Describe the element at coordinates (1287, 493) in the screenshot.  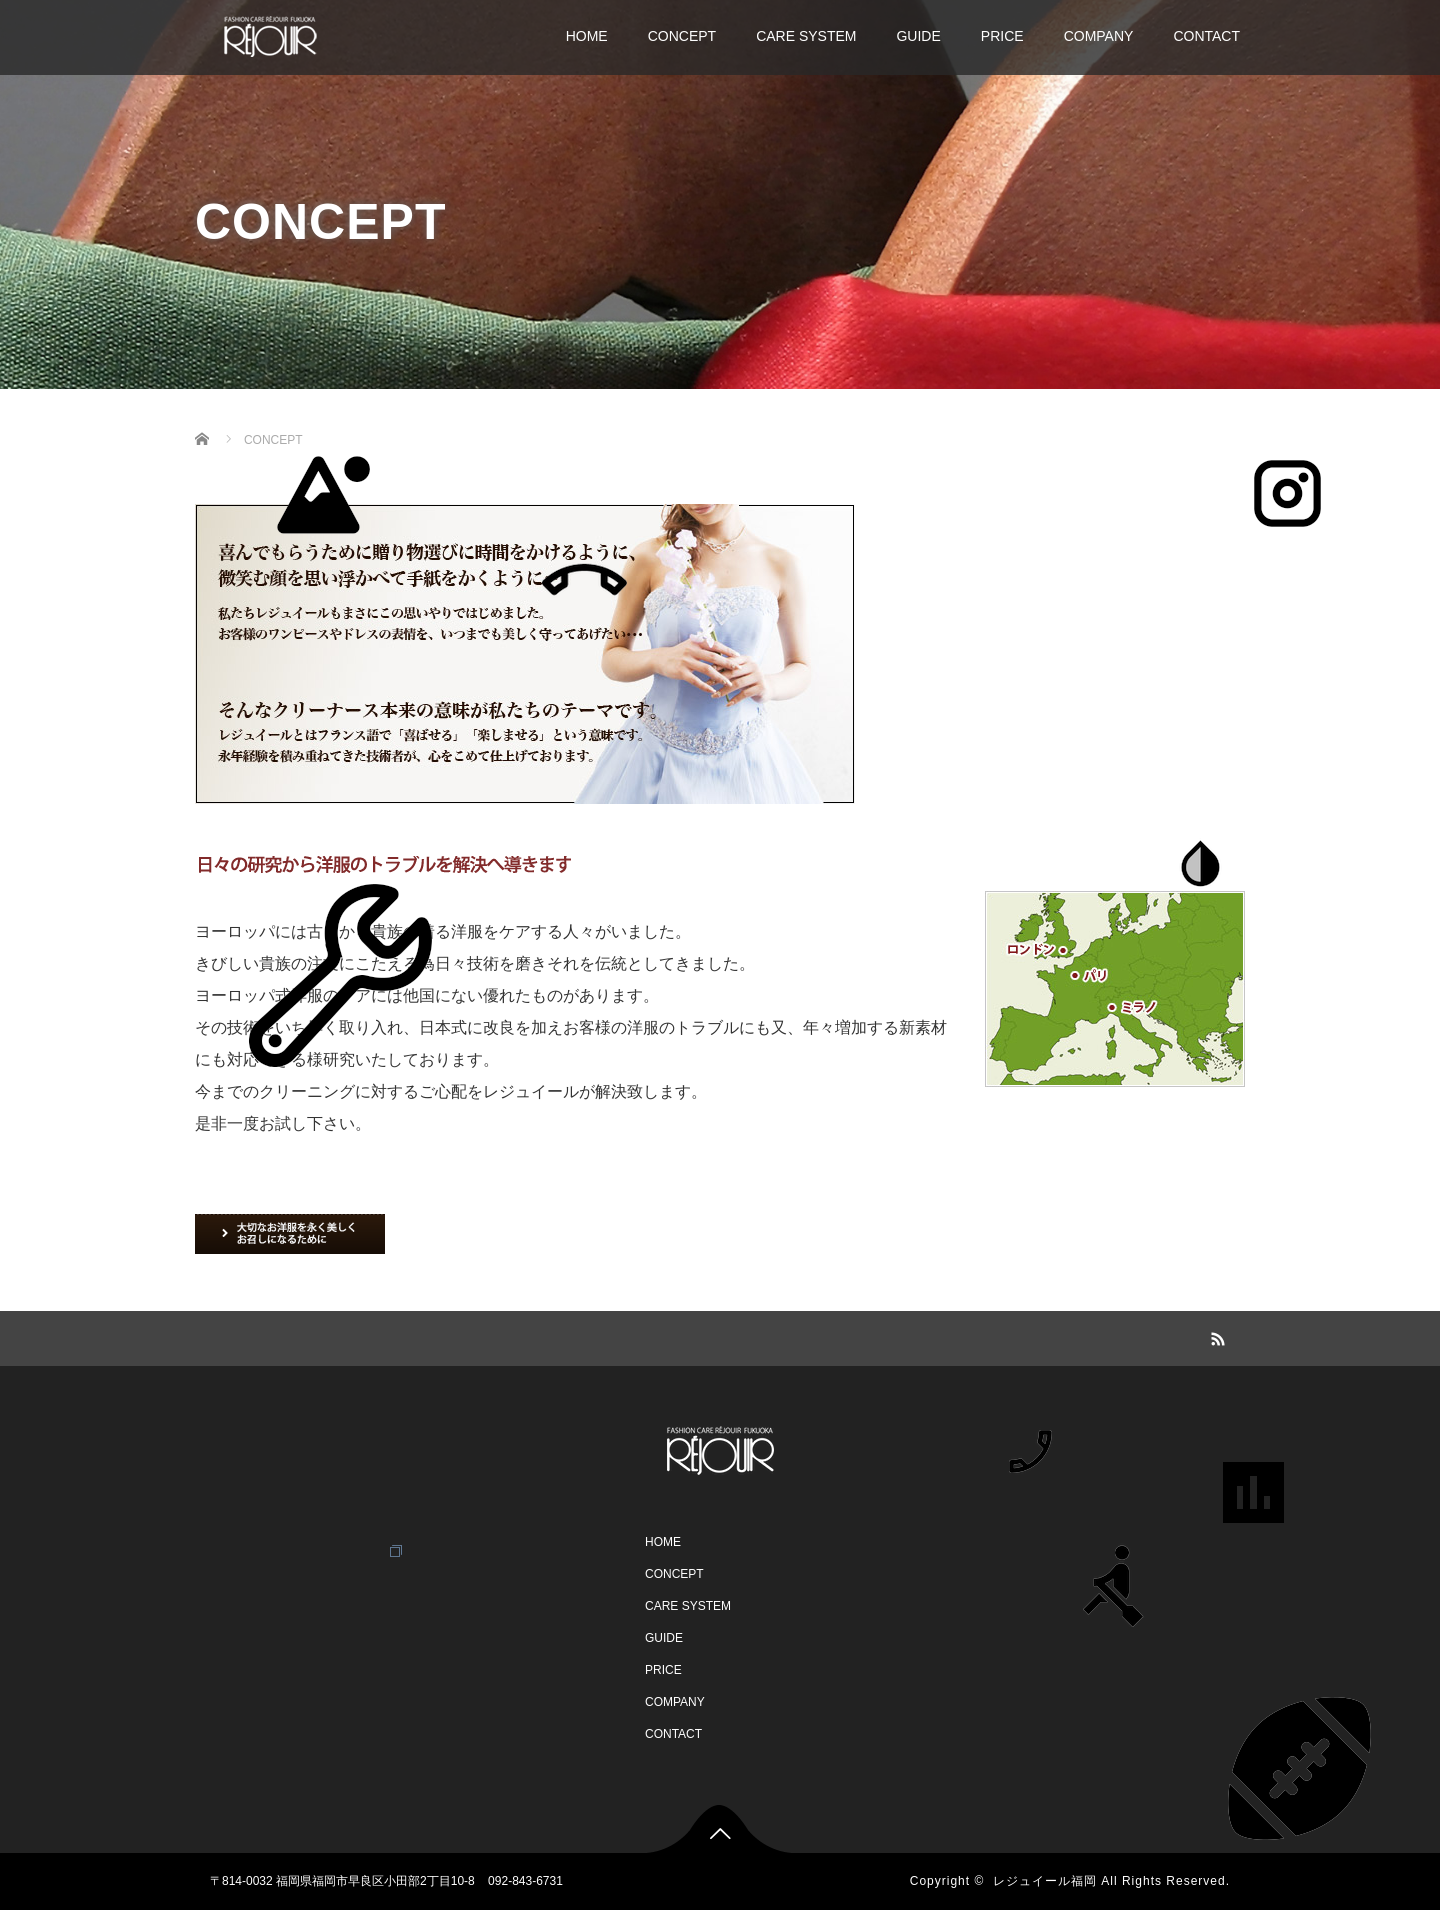
I see `open Instagram app` at that location.